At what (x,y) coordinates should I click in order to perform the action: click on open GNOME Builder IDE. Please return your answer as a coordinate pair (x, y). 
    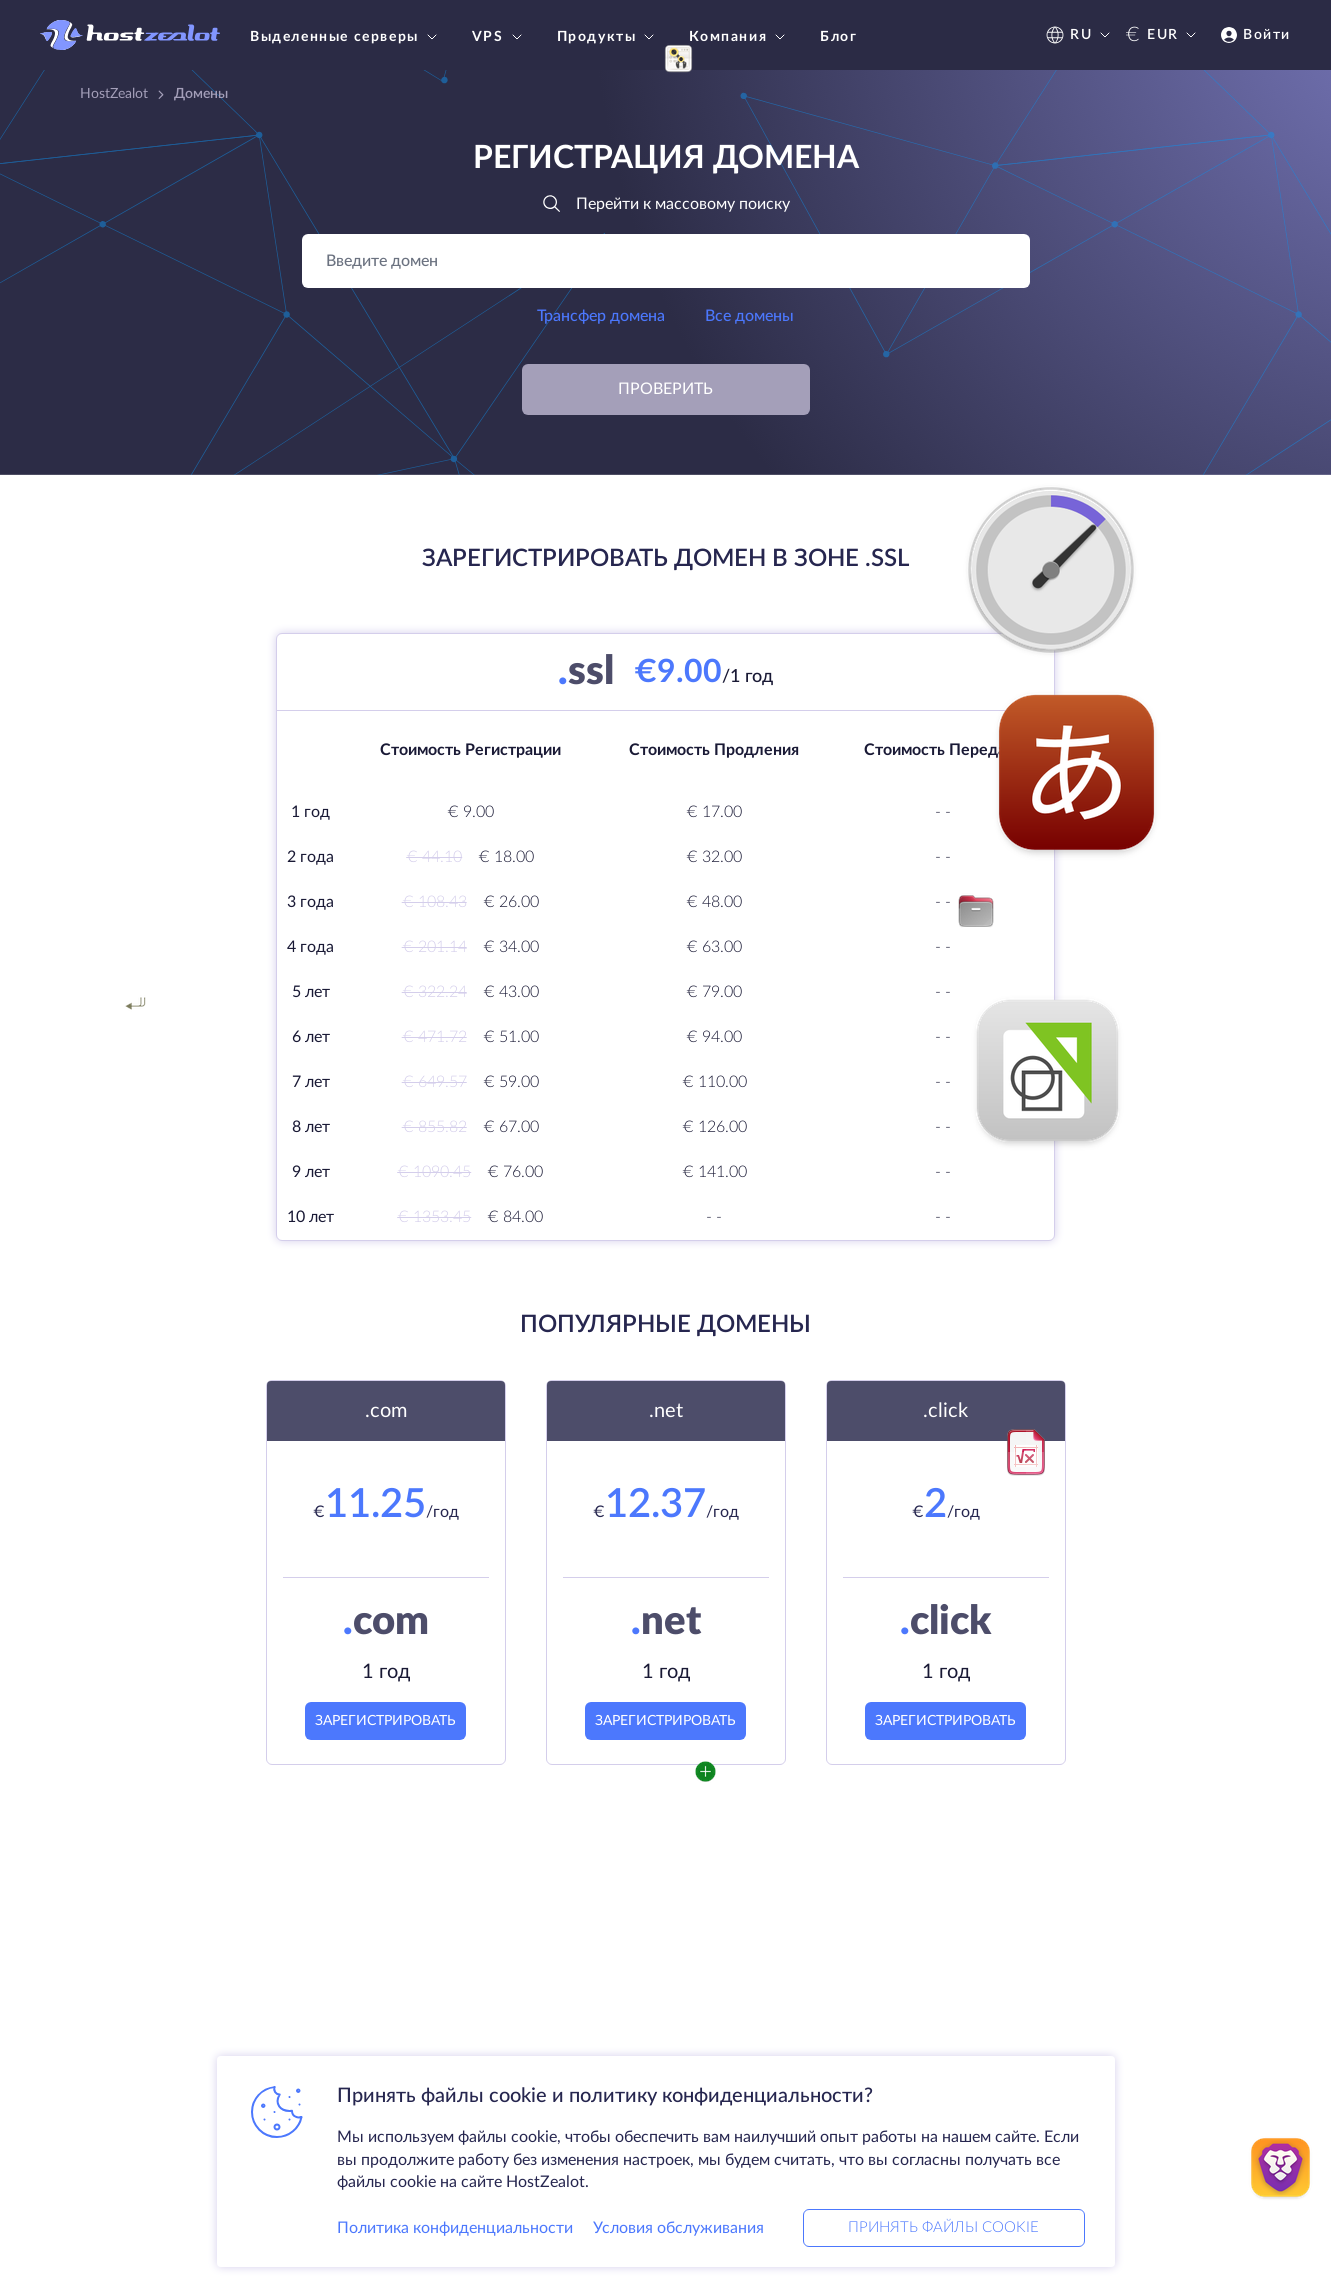
    Looking at the image, I should click on (678, 58).